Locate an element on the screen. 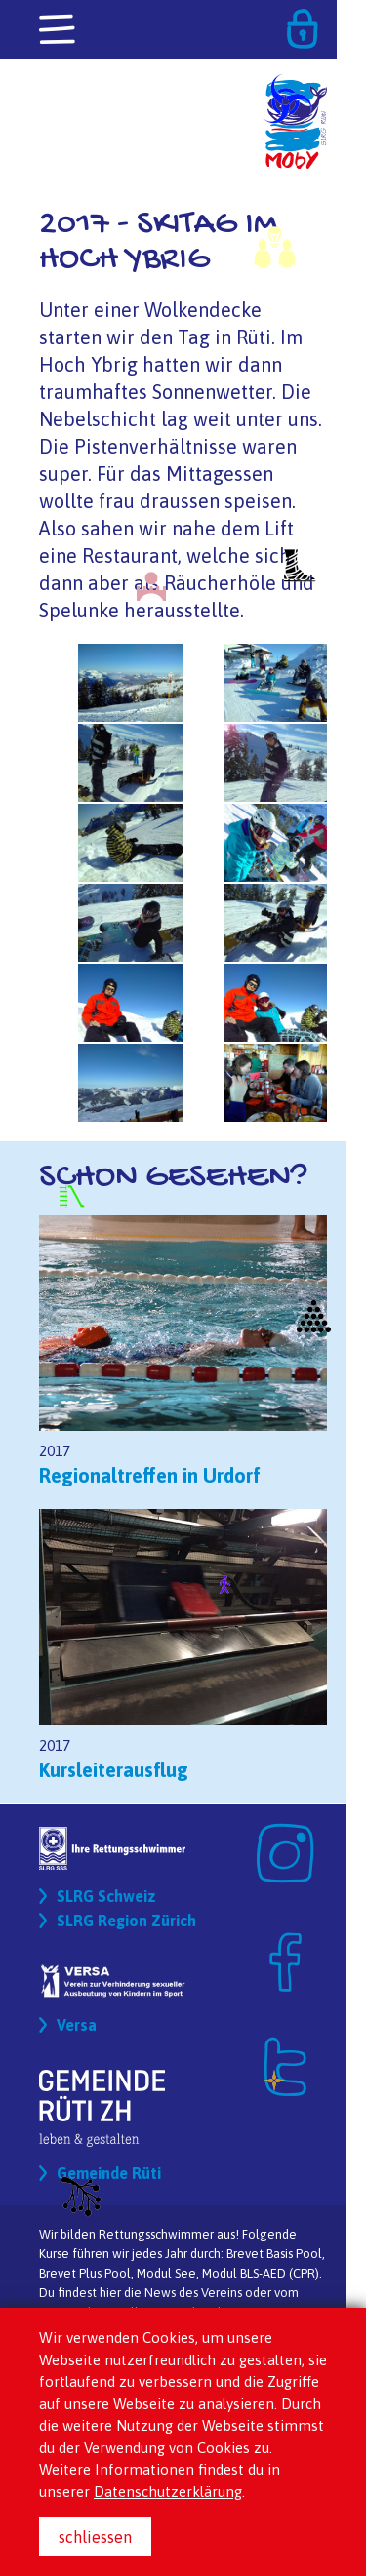  start a billiards or pool game is located at coordinates (313, 1315).